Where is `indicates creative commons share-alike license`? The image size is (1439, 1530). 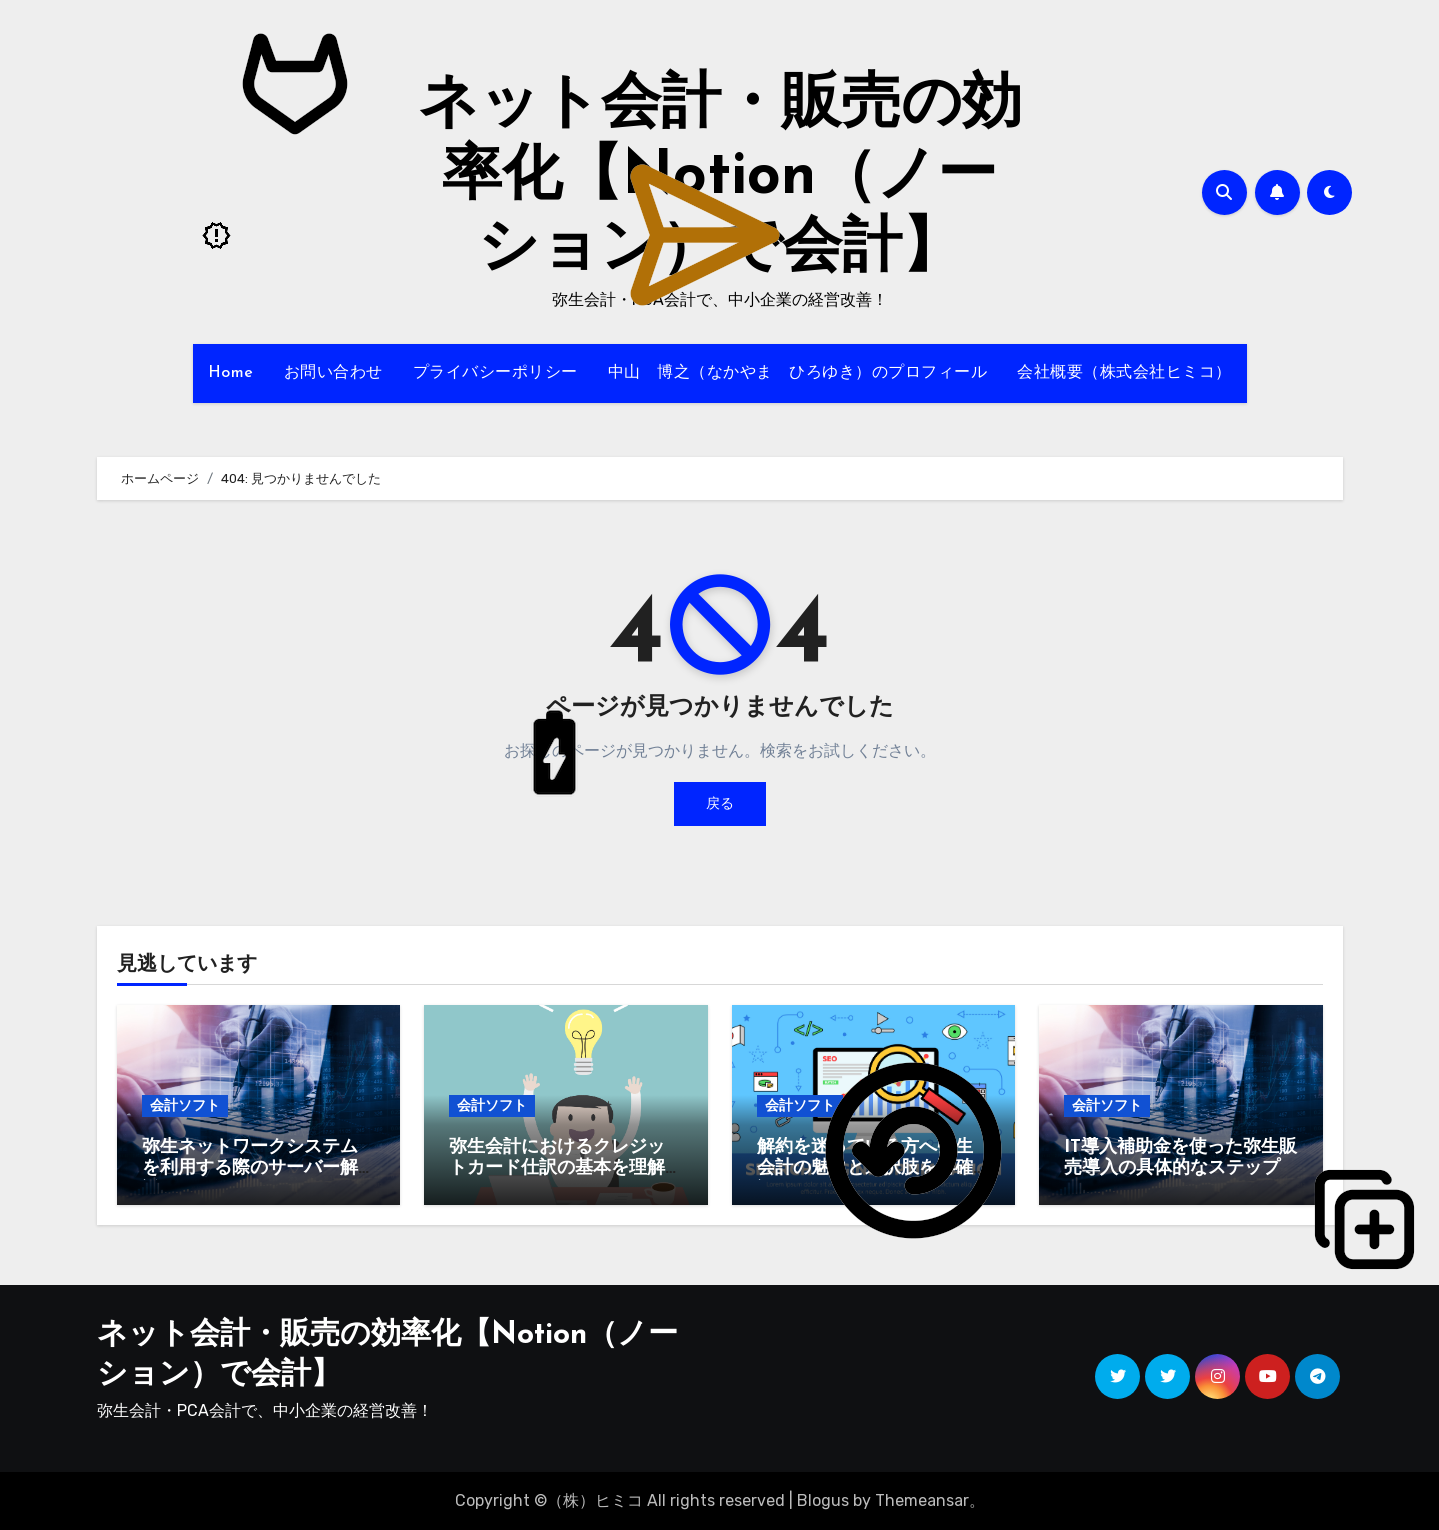
indicates creative commons share-alike license is located at coordinates (913, 1150).